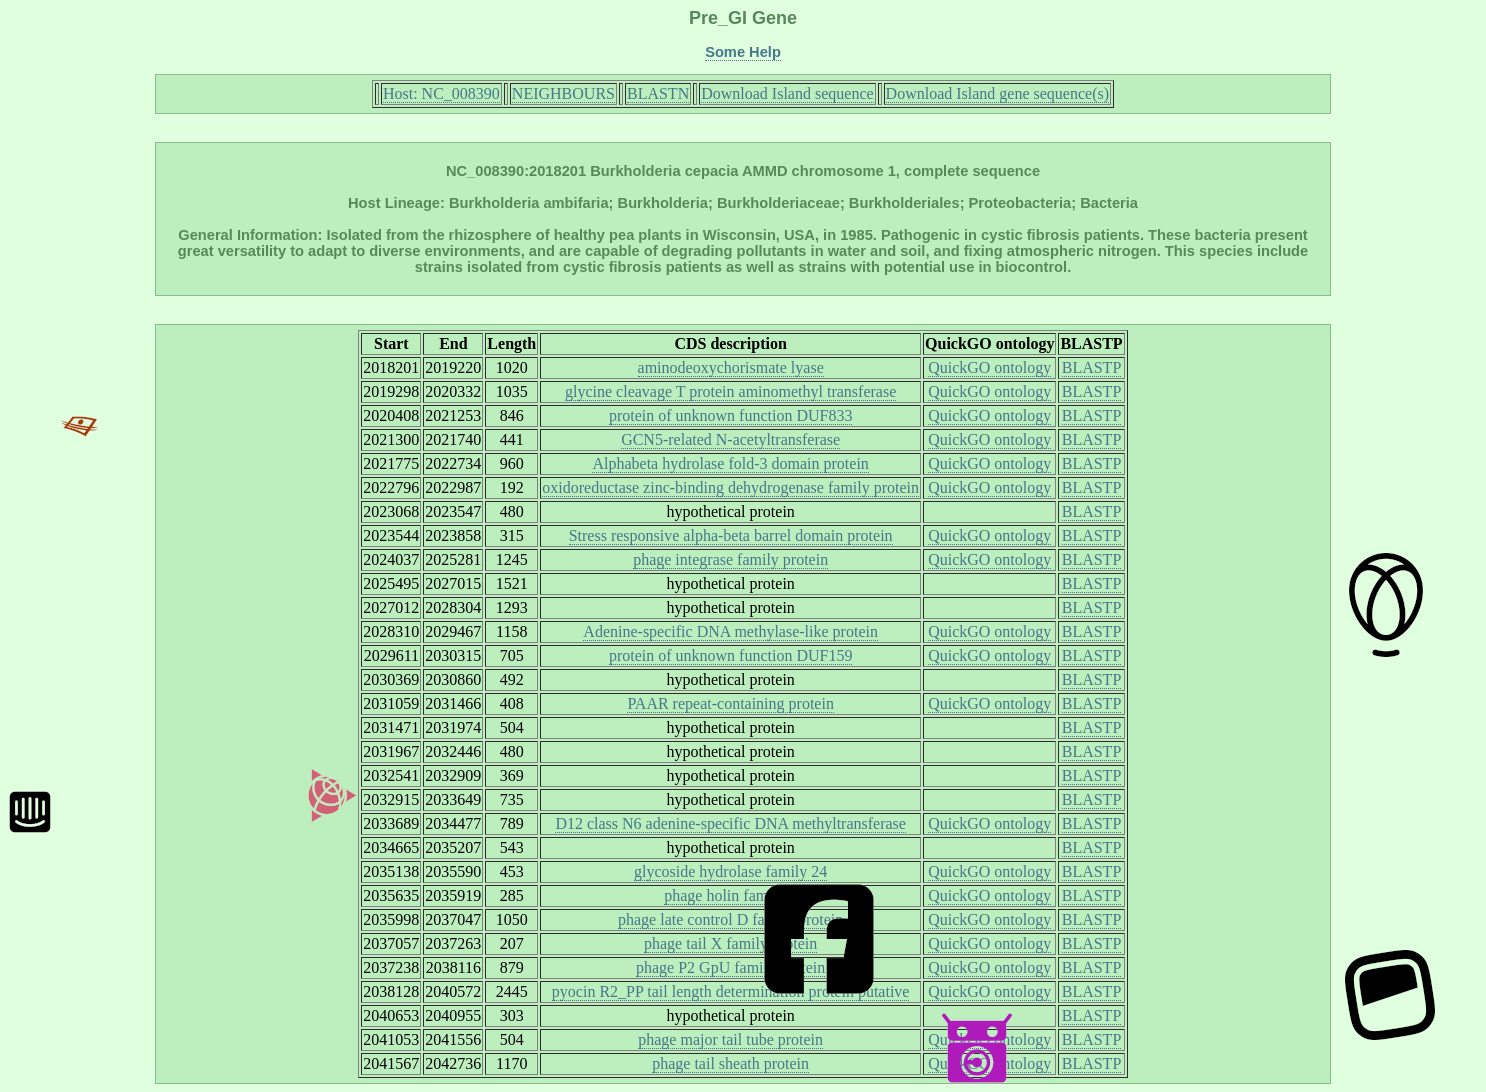 This screenshot has height=1092, width=1486. What do you see at coordinates (79, 426) in the screenshot?
I see `visit Télé-Québec website or app` at bounding box center [79, 426].